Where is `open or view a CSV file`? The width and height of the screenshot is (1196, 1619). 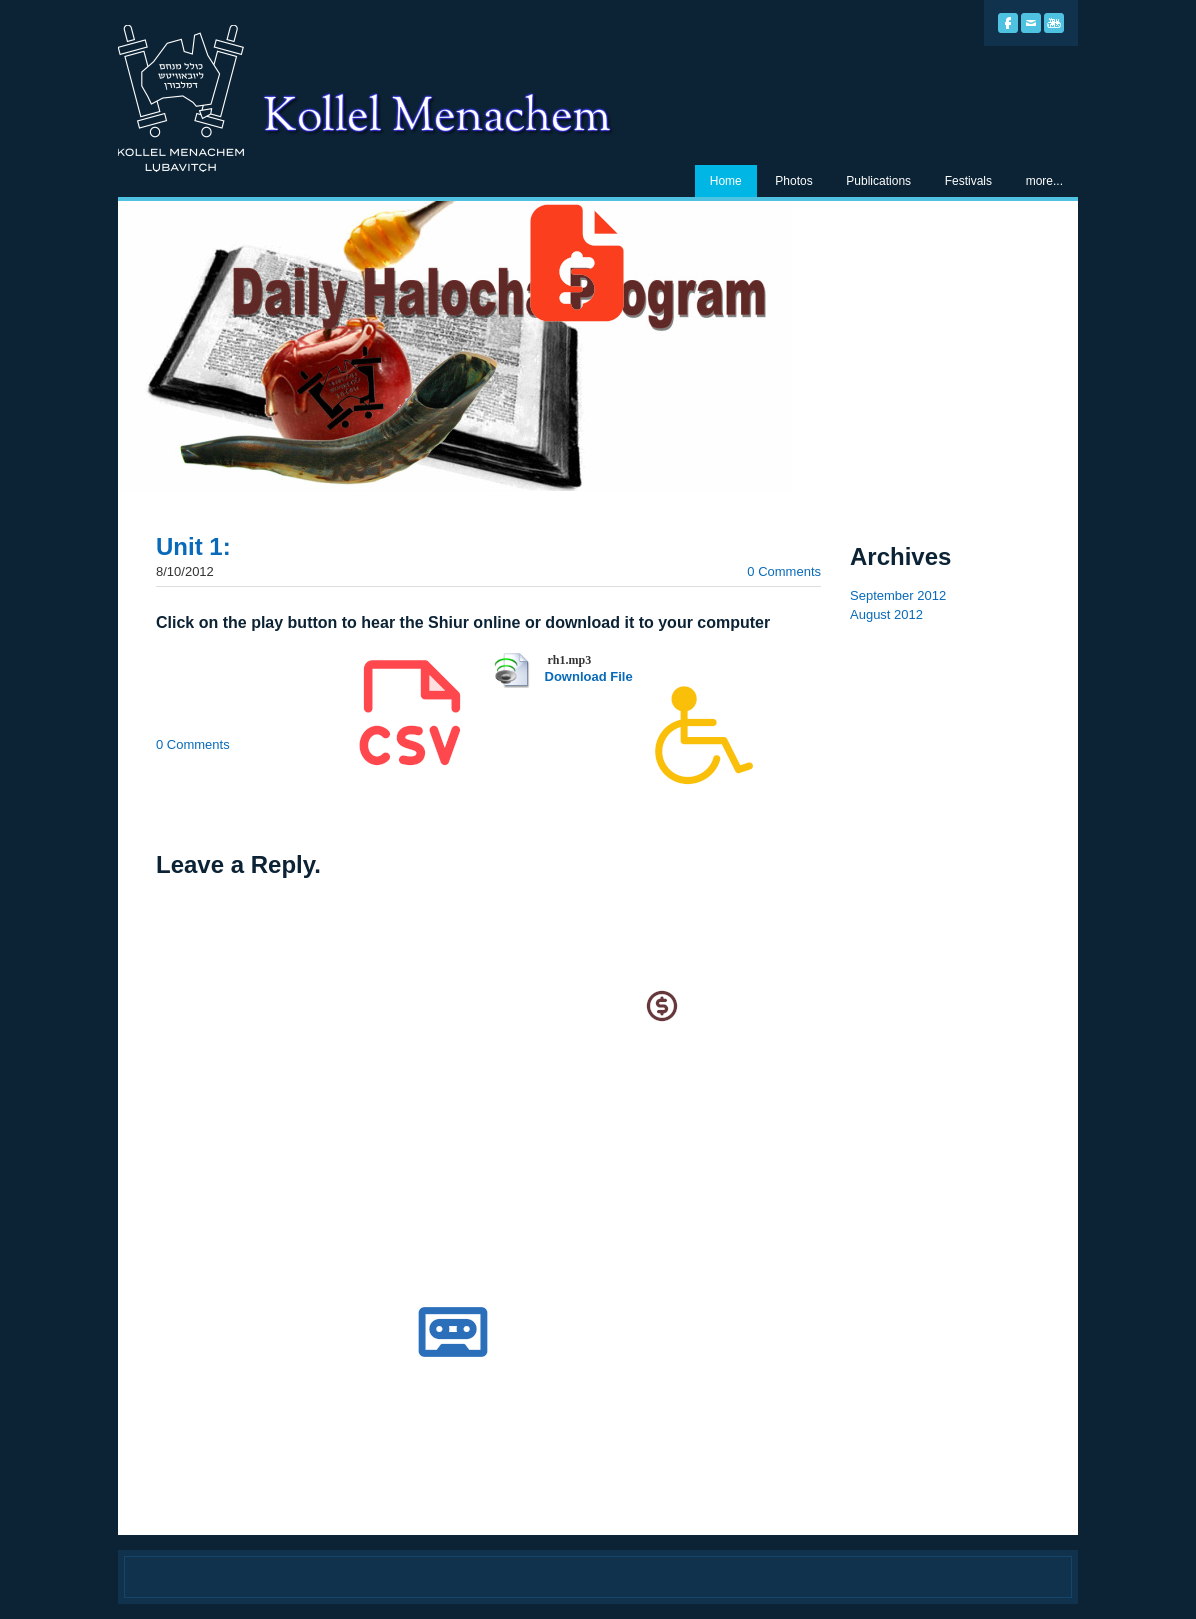
open or view a CSV file is located at coordinates (412, 717).